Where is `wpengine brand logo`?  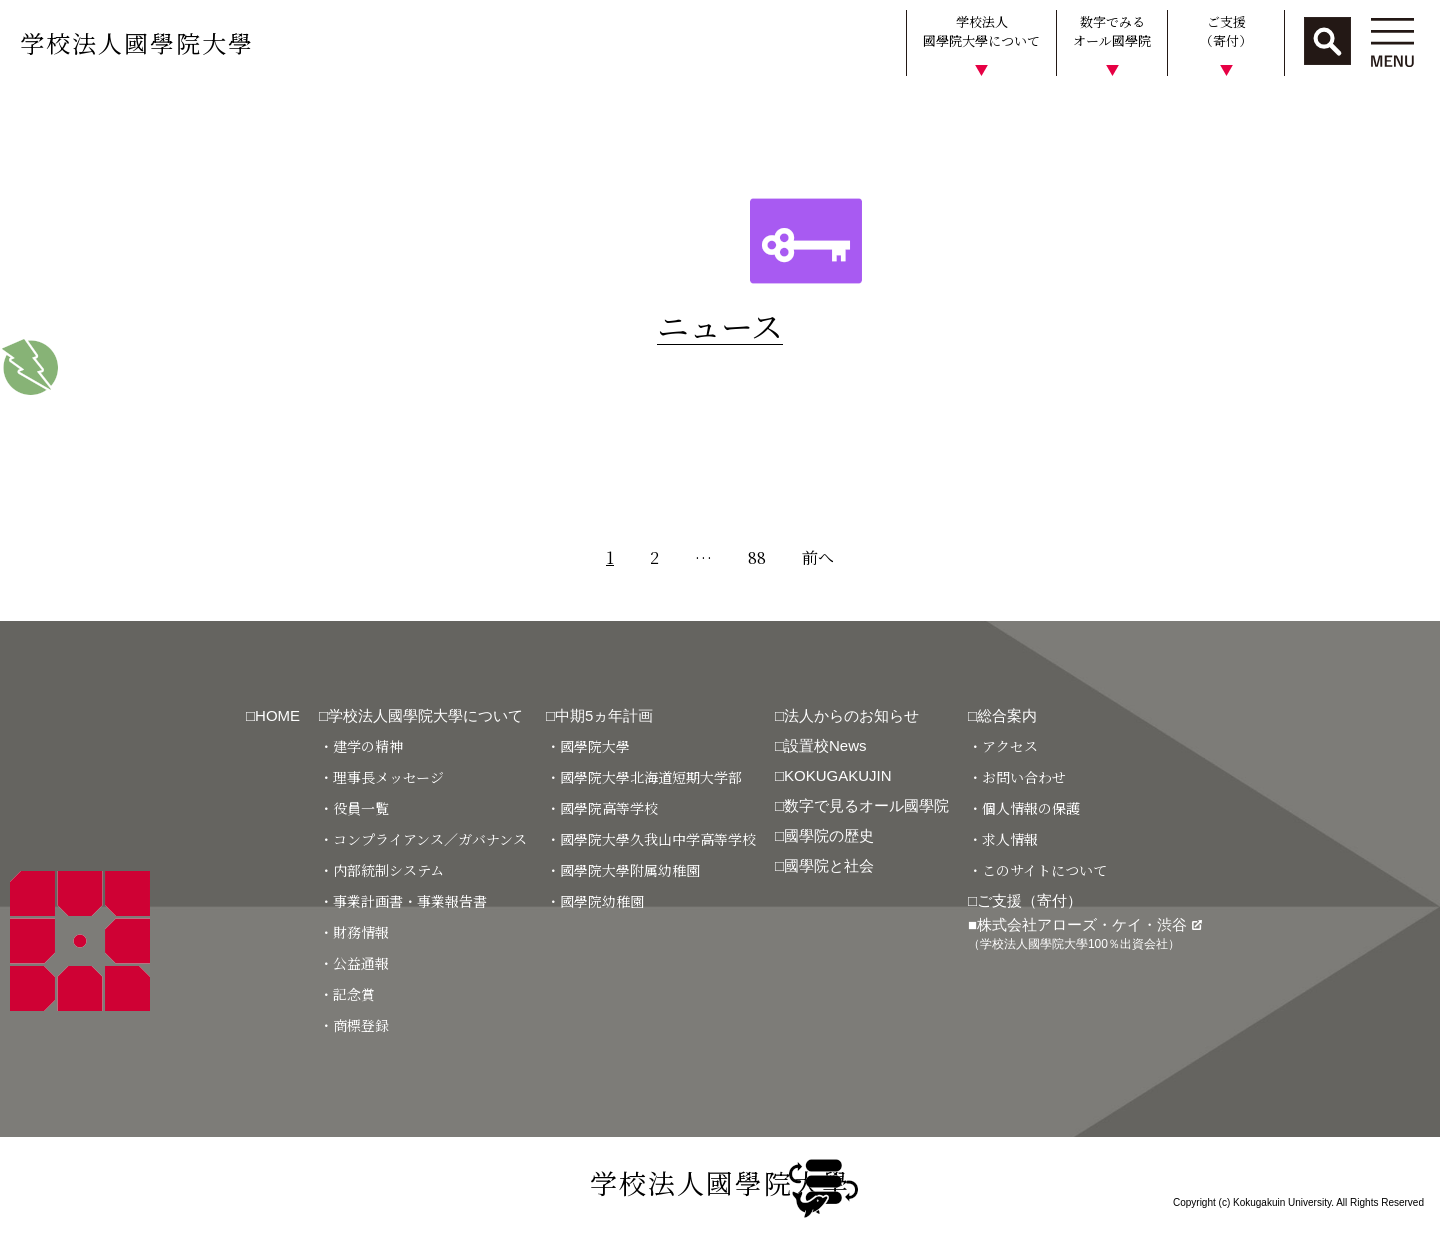 wpengine brand logo is located at coordinates (80, 941).